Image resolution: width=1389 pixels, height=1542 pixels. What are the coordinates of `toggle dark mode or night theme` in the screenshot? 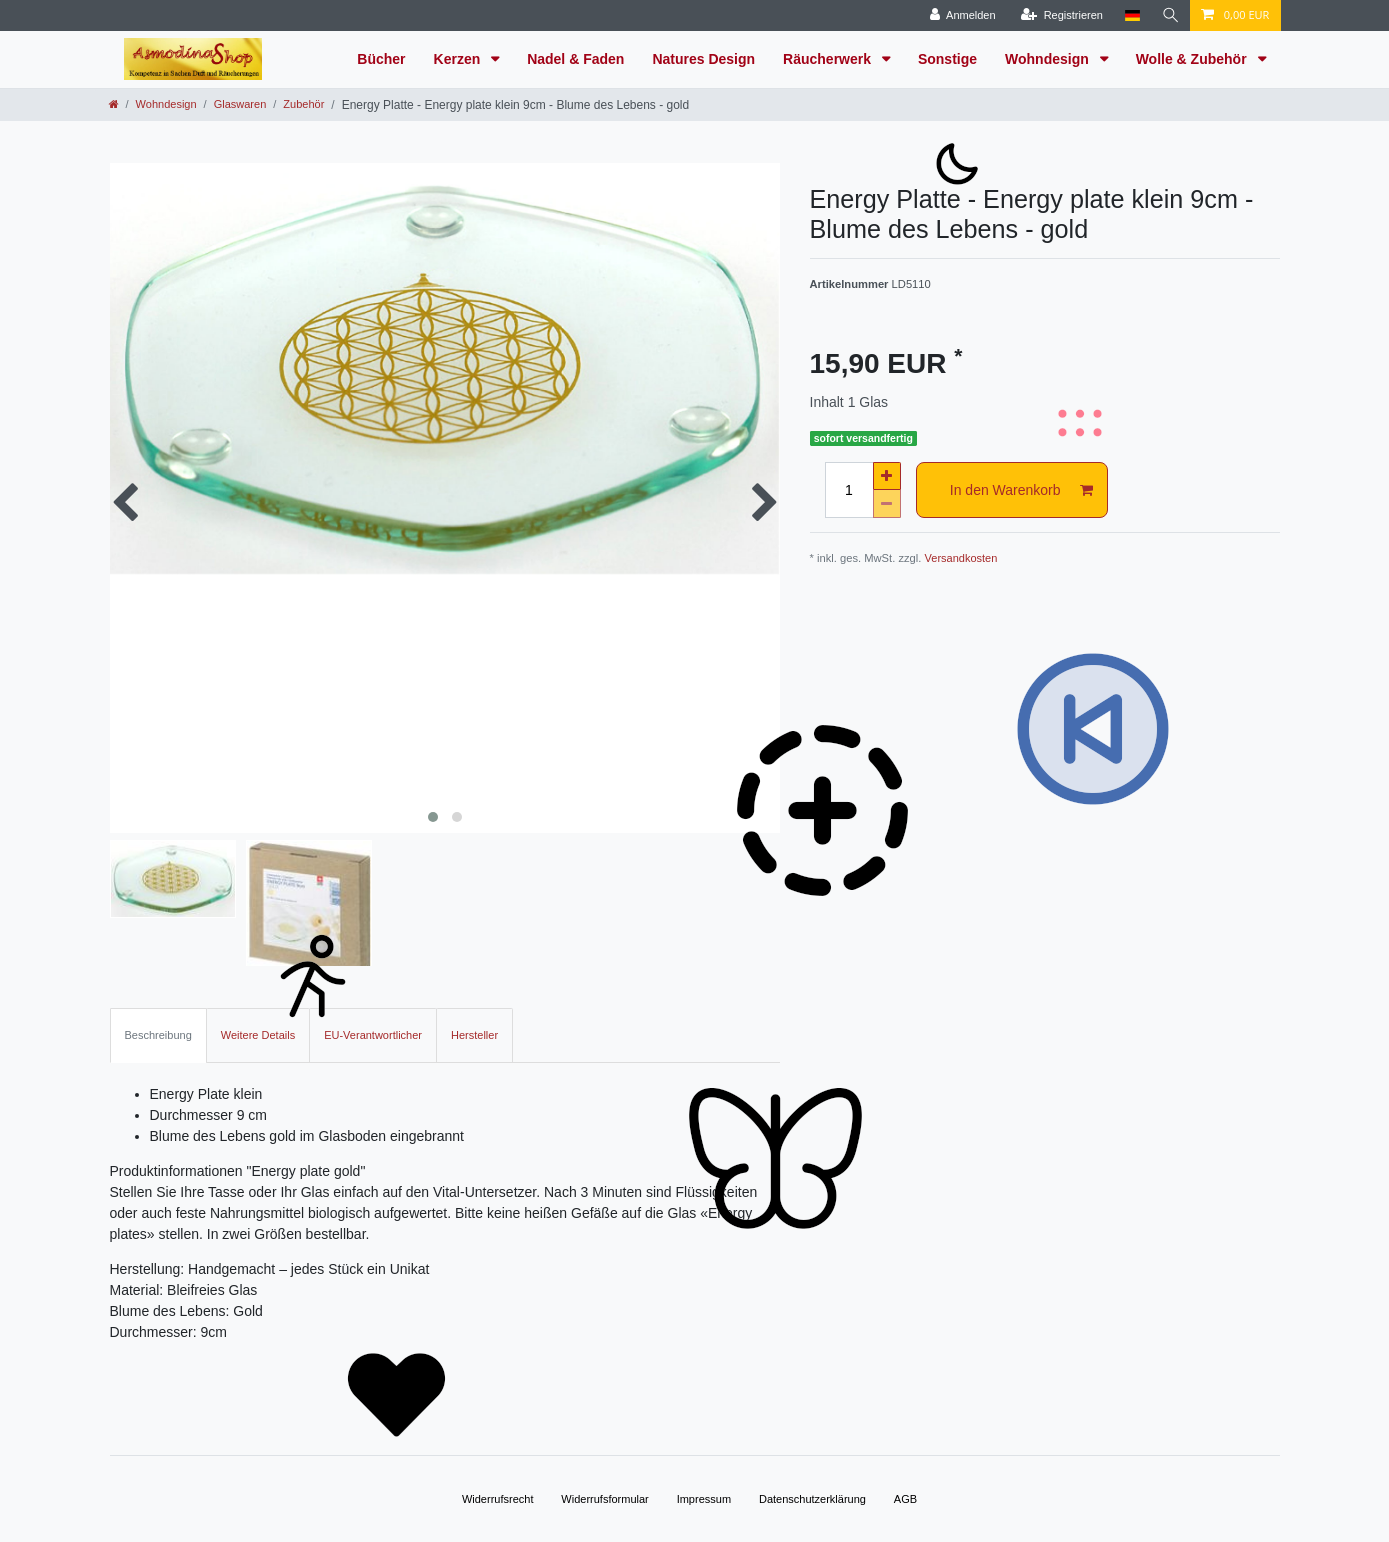 It's located at (956, 165).